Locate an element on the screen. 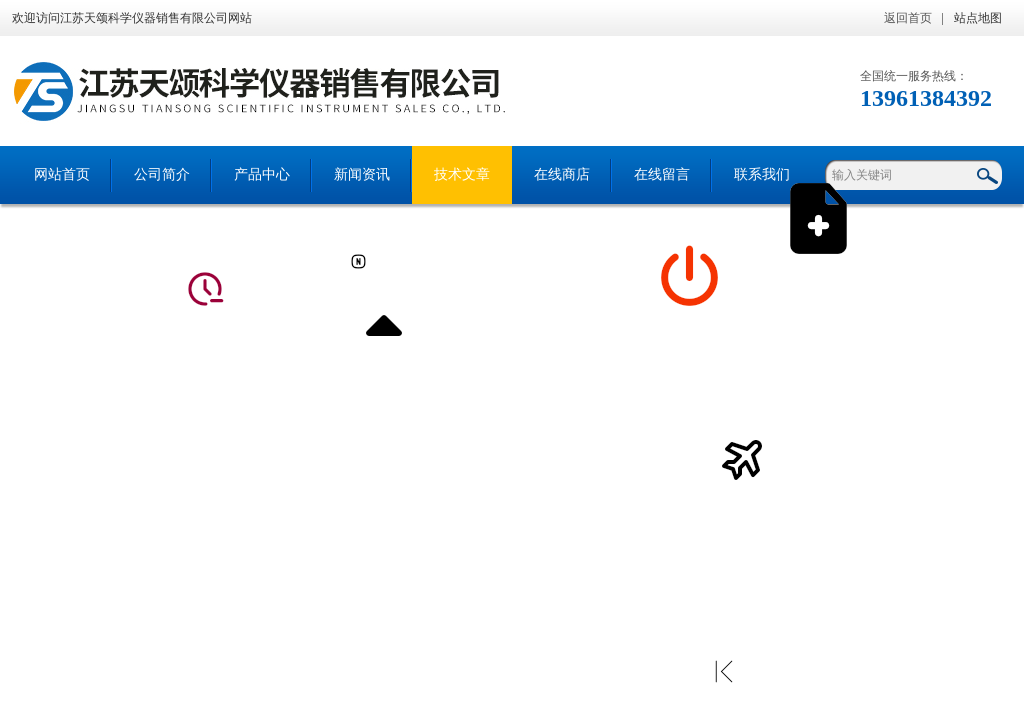  collapse an expanded section is located at coordinates (384, 327).